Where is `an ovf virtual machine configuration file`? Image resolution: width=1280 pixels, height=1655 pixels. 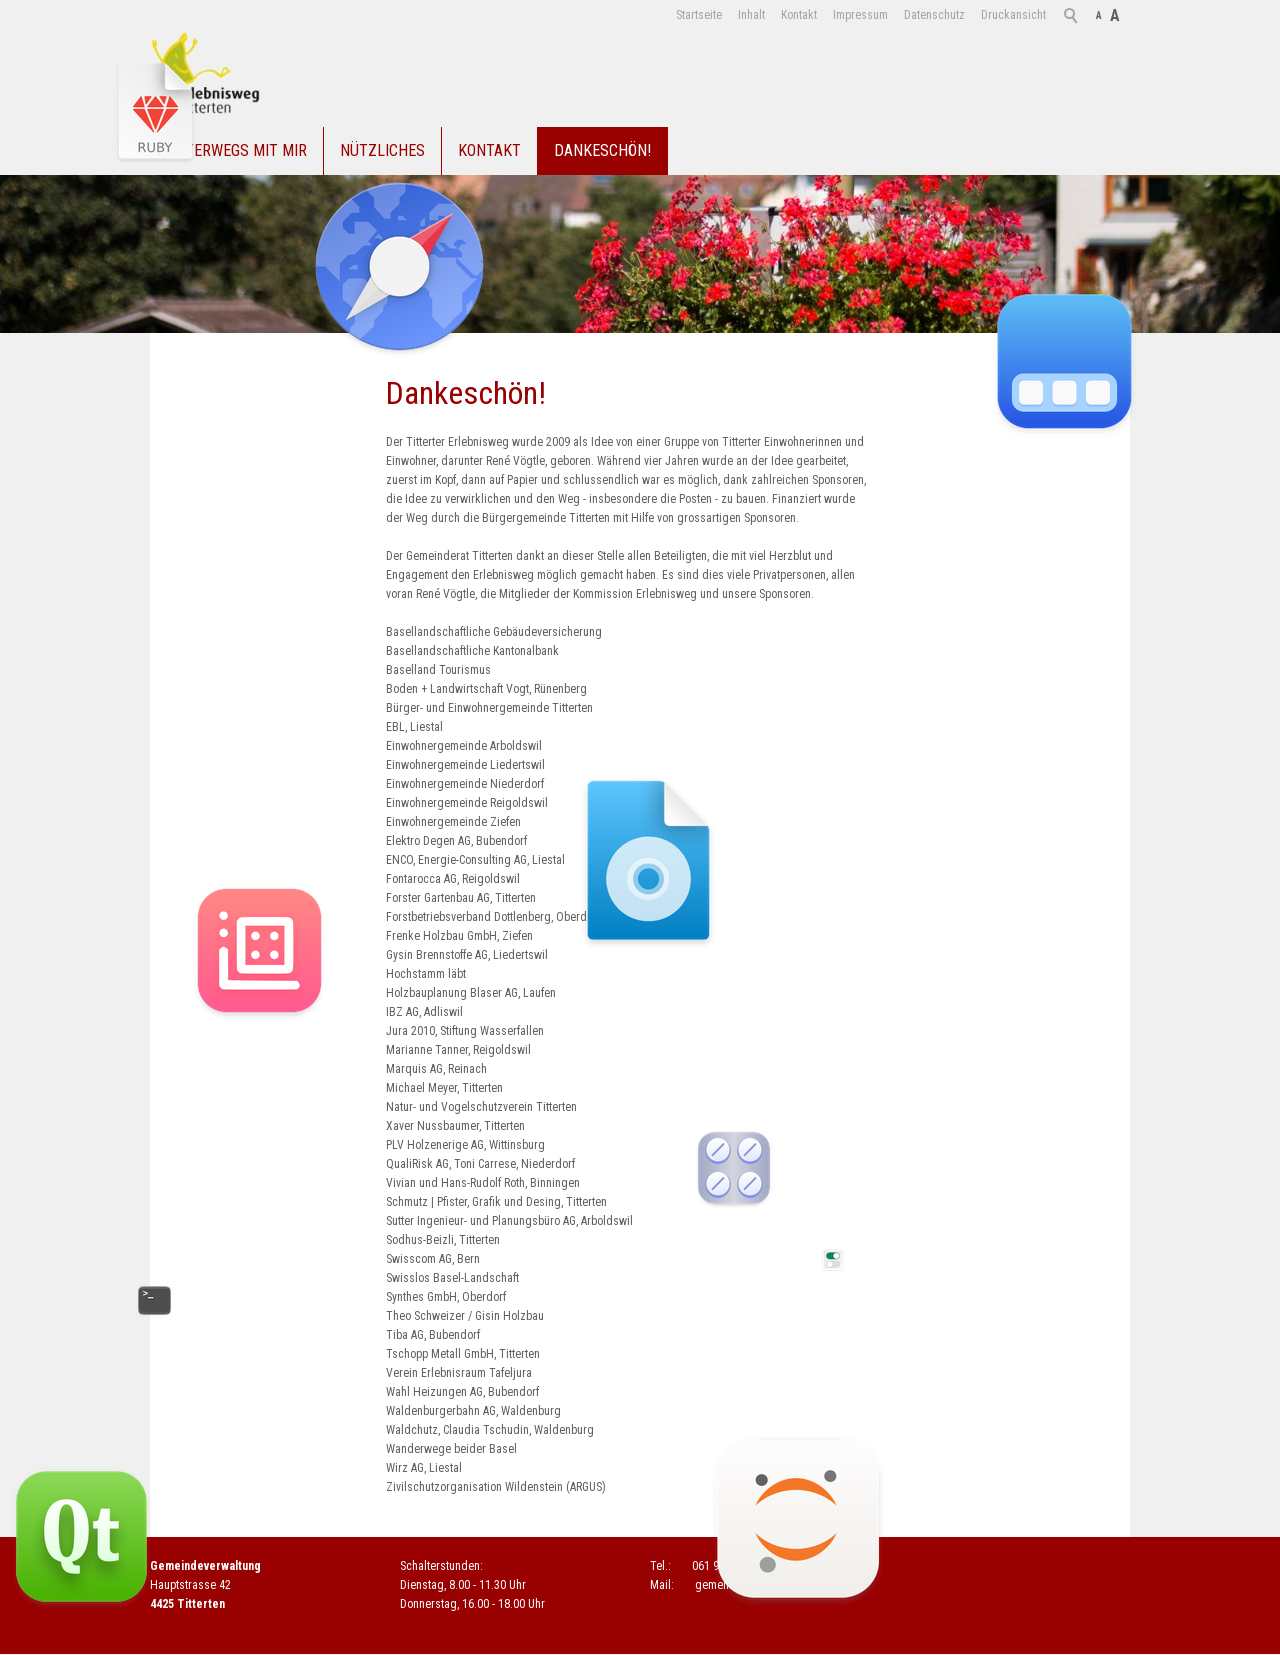
an ovf virtual machine configuration file is located at coordinates (648, 863).